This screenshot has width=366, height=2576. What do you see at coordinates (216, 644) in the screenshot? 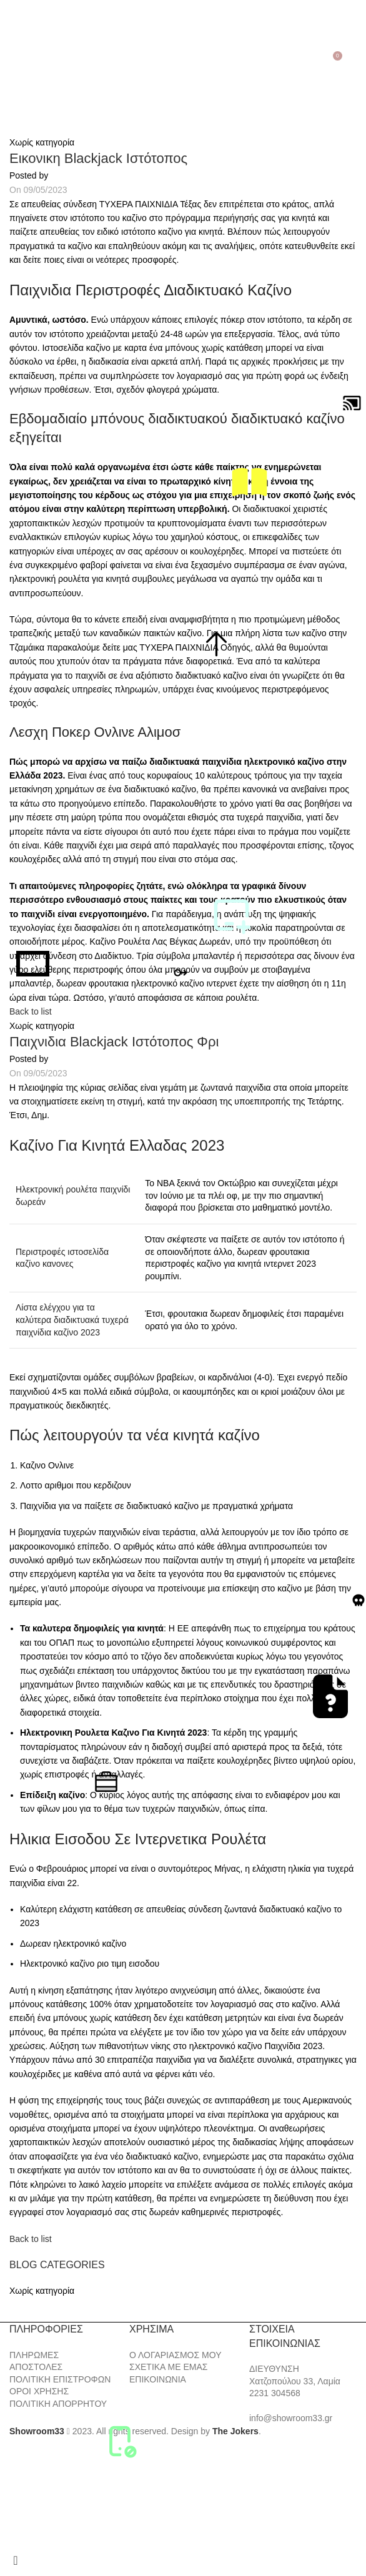
I see `scroll to top of page` at bounding box center [216, 644].